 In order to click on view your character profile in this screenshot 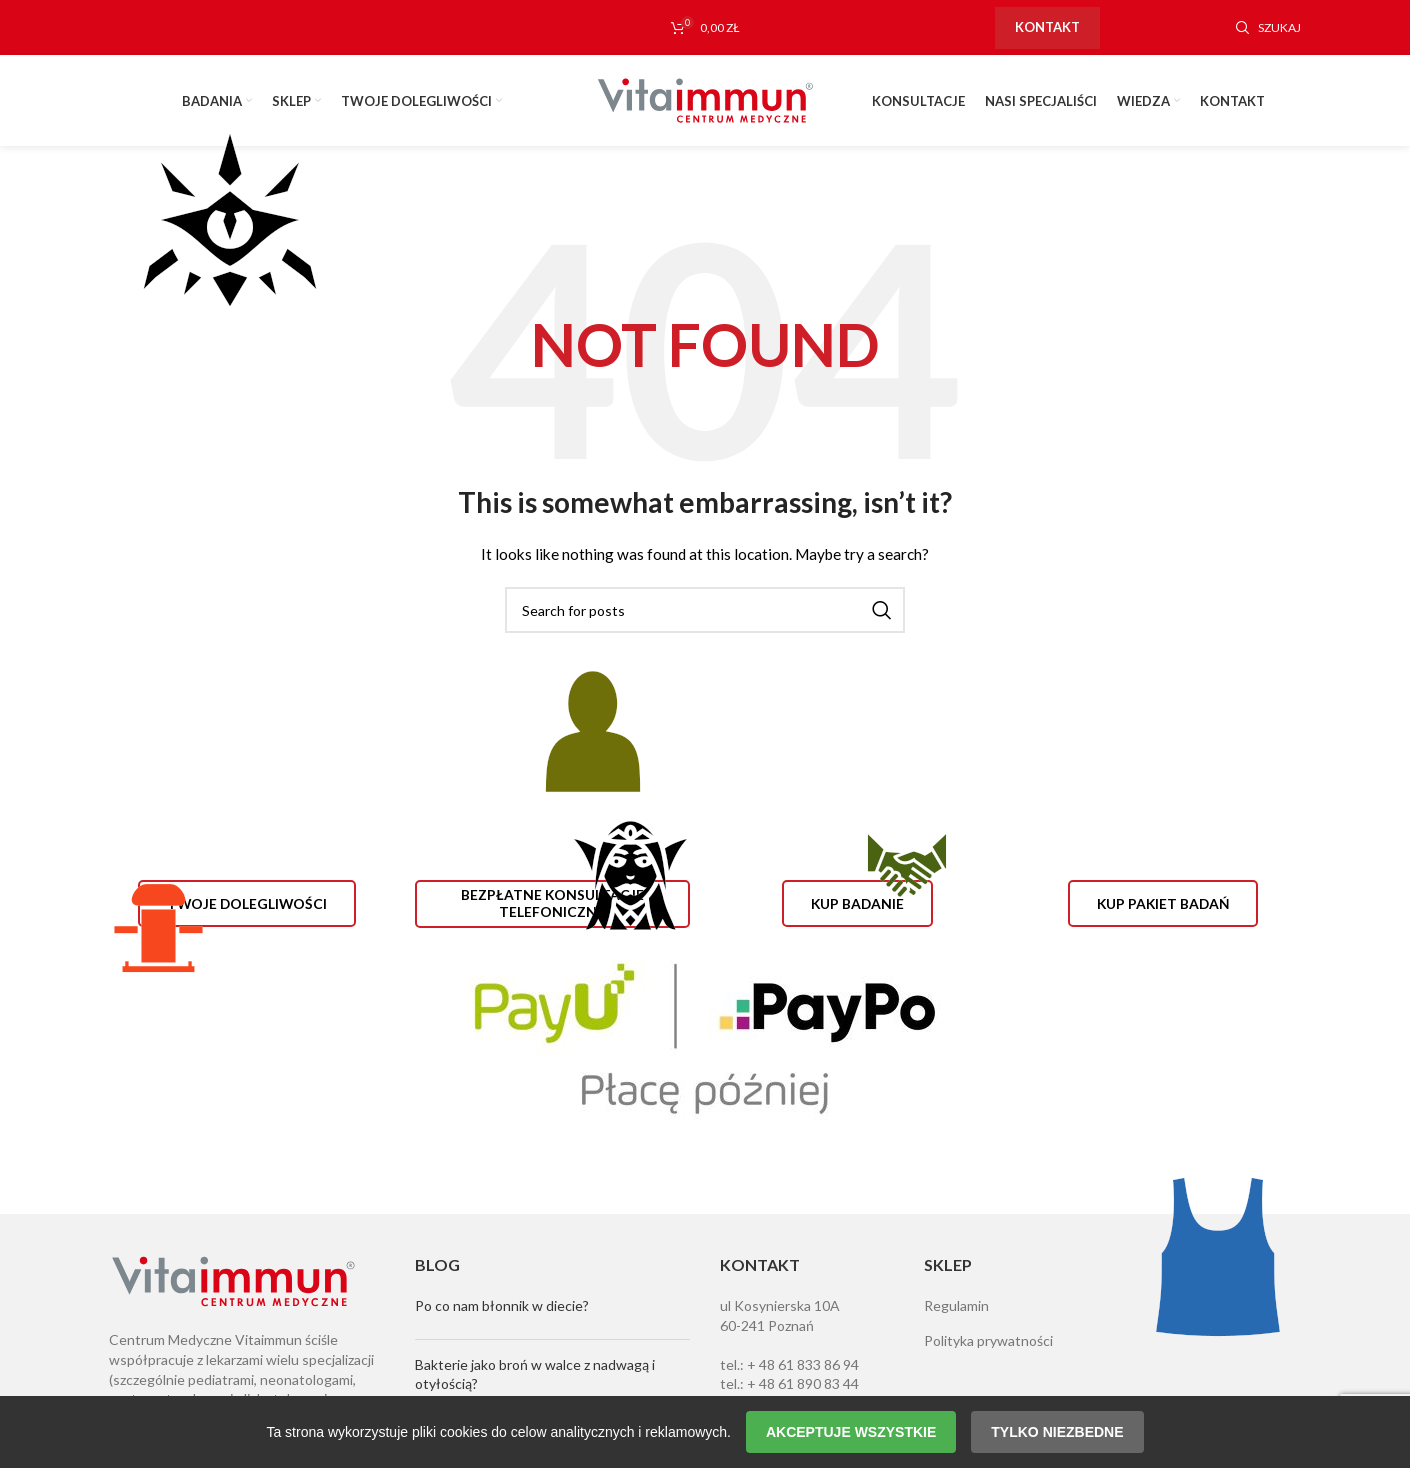, I will do `click(593, 728)`.